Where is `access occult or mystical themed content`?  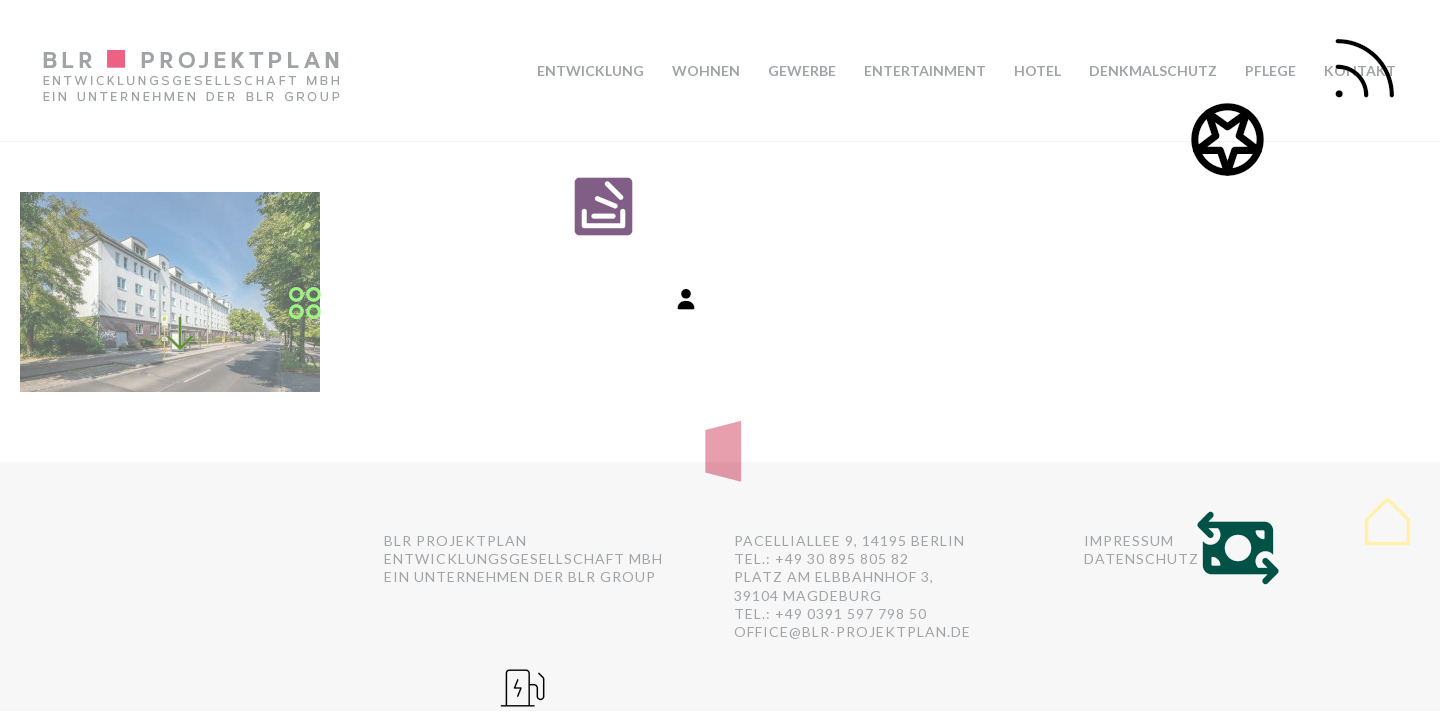
access occult or mystical themed content is located at coordinates (1227, 139).